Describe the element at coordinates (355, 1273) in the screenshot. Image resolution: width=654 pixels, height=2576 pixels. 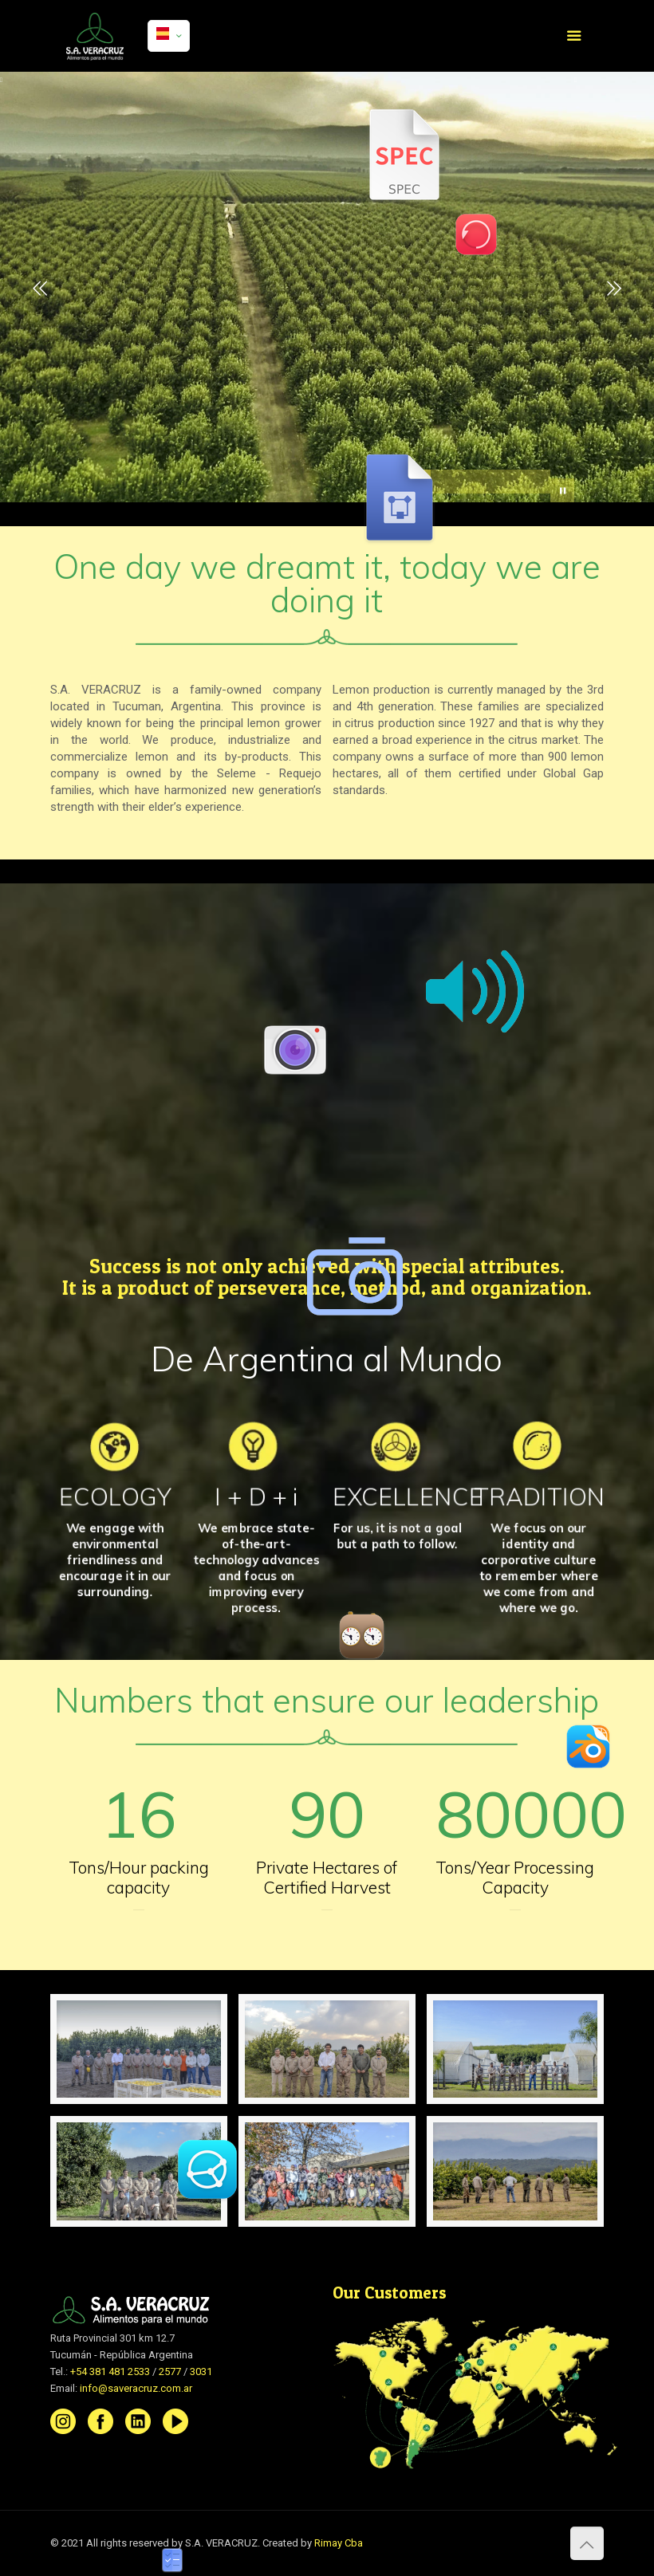
I see `take a photo` at that location.